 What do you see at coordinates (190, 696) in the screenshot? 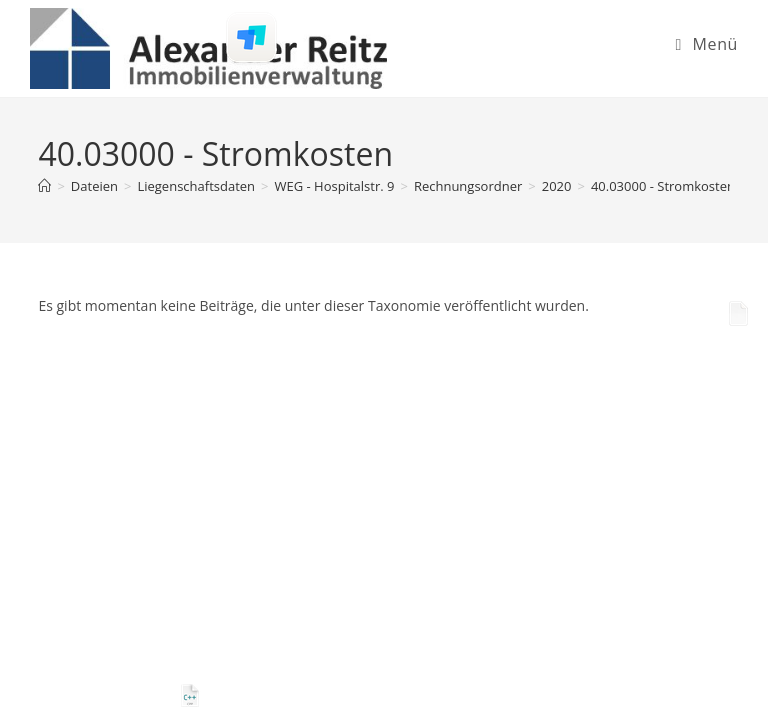
I see `a C++ source code file` at bounding box center [190, 696].